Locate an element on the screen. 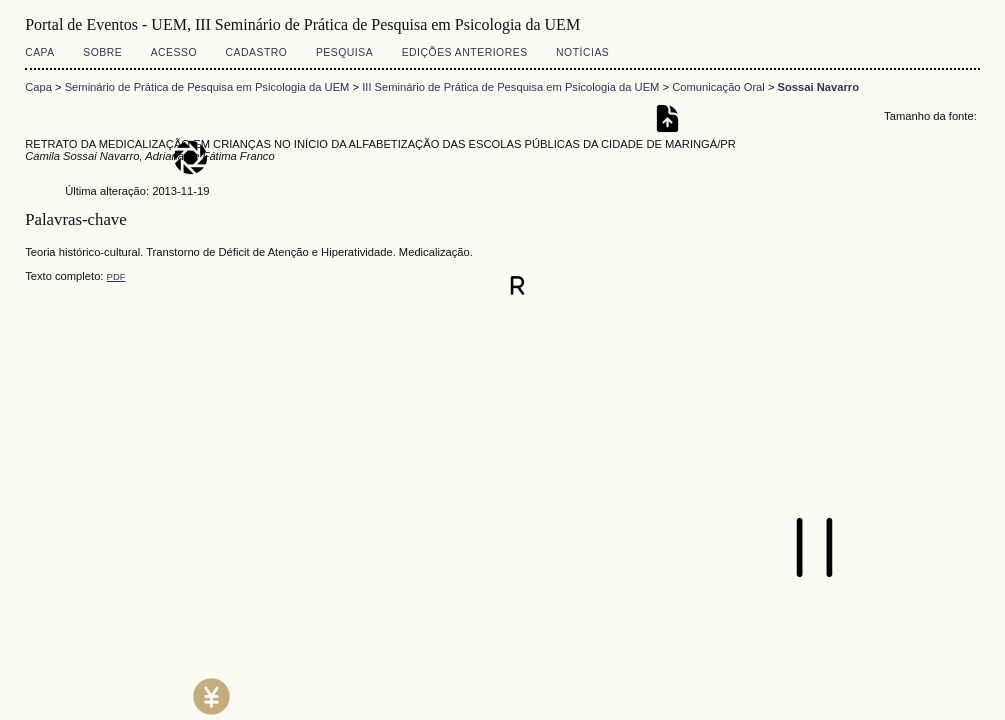 The image size is (1005, 720). upload a document is located at coordinates (667, 118).